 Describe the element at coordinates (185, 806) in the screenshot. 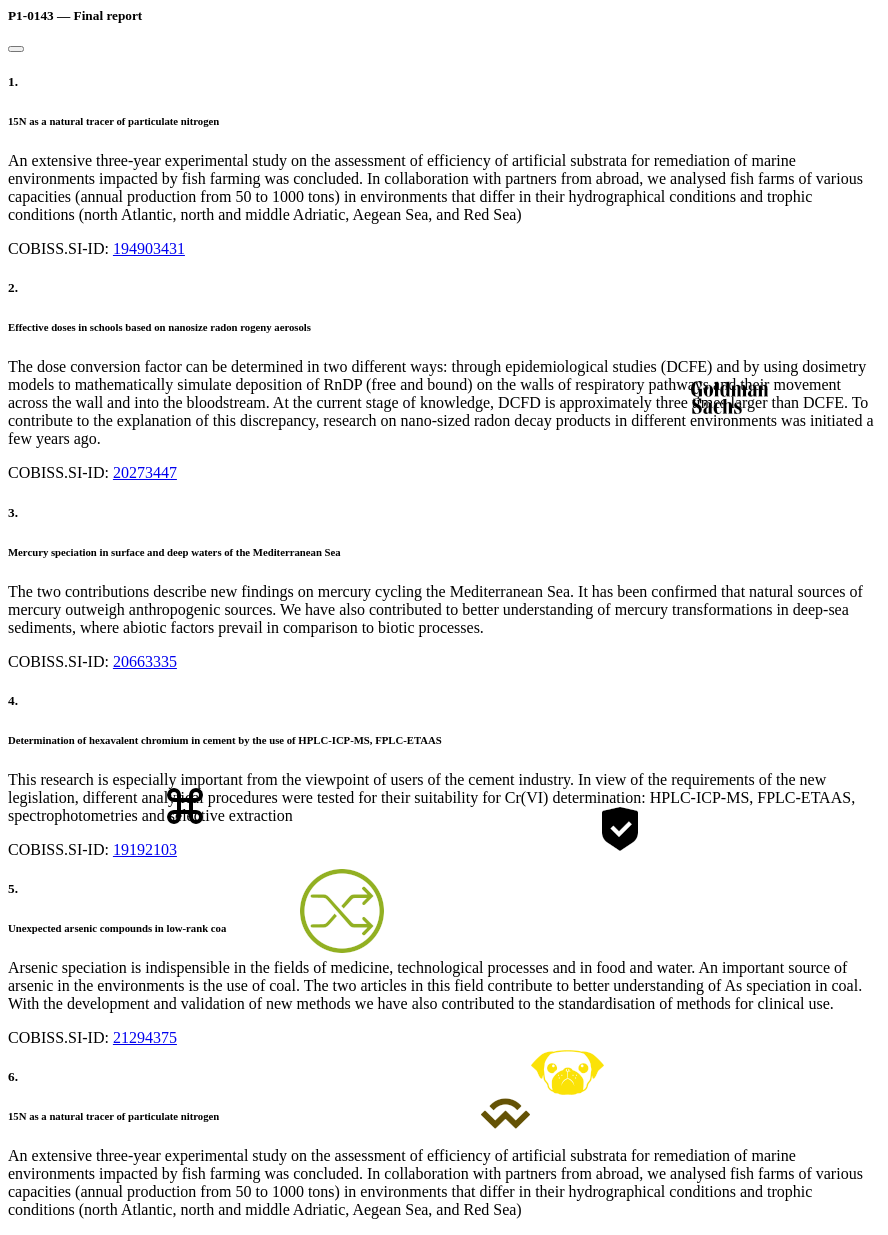

I see `command key symbol for keyboard shortcuts` at that location.